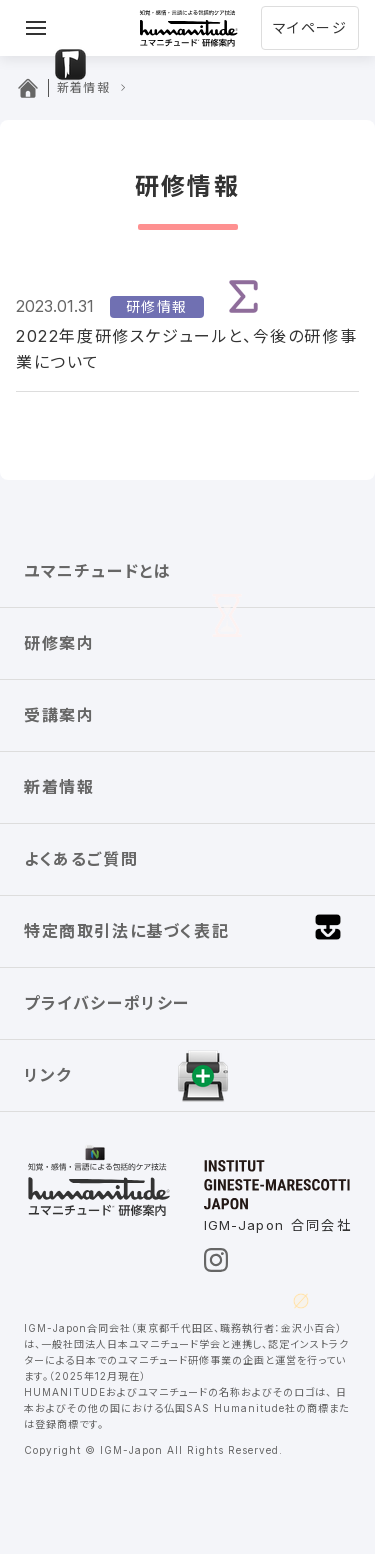 Image resolution: width=375 pixels, height=1554 pixels. What do you see at coordinates (95, 1153) in the screenshot?
I see `open neovim configuration folder` at bounding box center [95, 1153].